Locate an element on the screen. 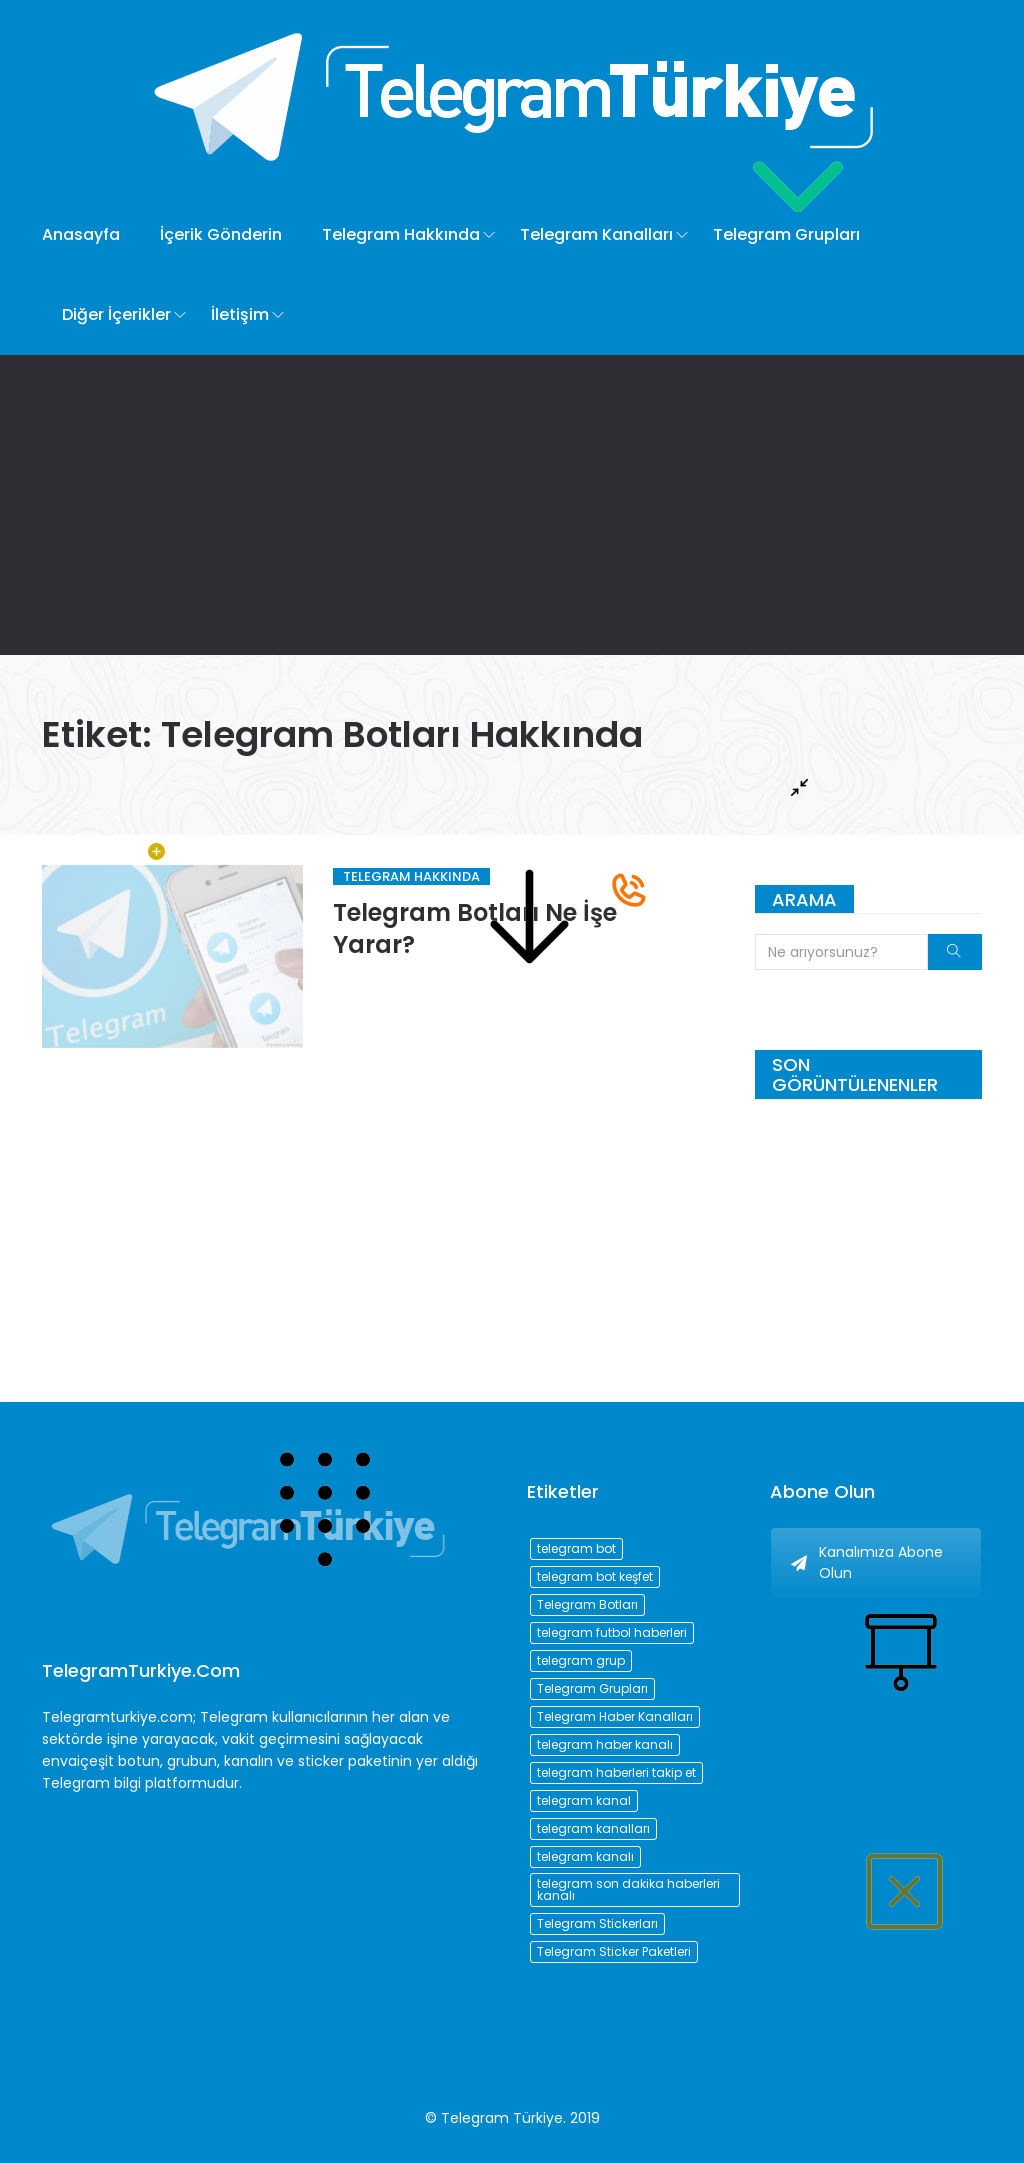 The width and height of the screenshot is (1024, 2163). add a new item is located at coordinates (156, 851).